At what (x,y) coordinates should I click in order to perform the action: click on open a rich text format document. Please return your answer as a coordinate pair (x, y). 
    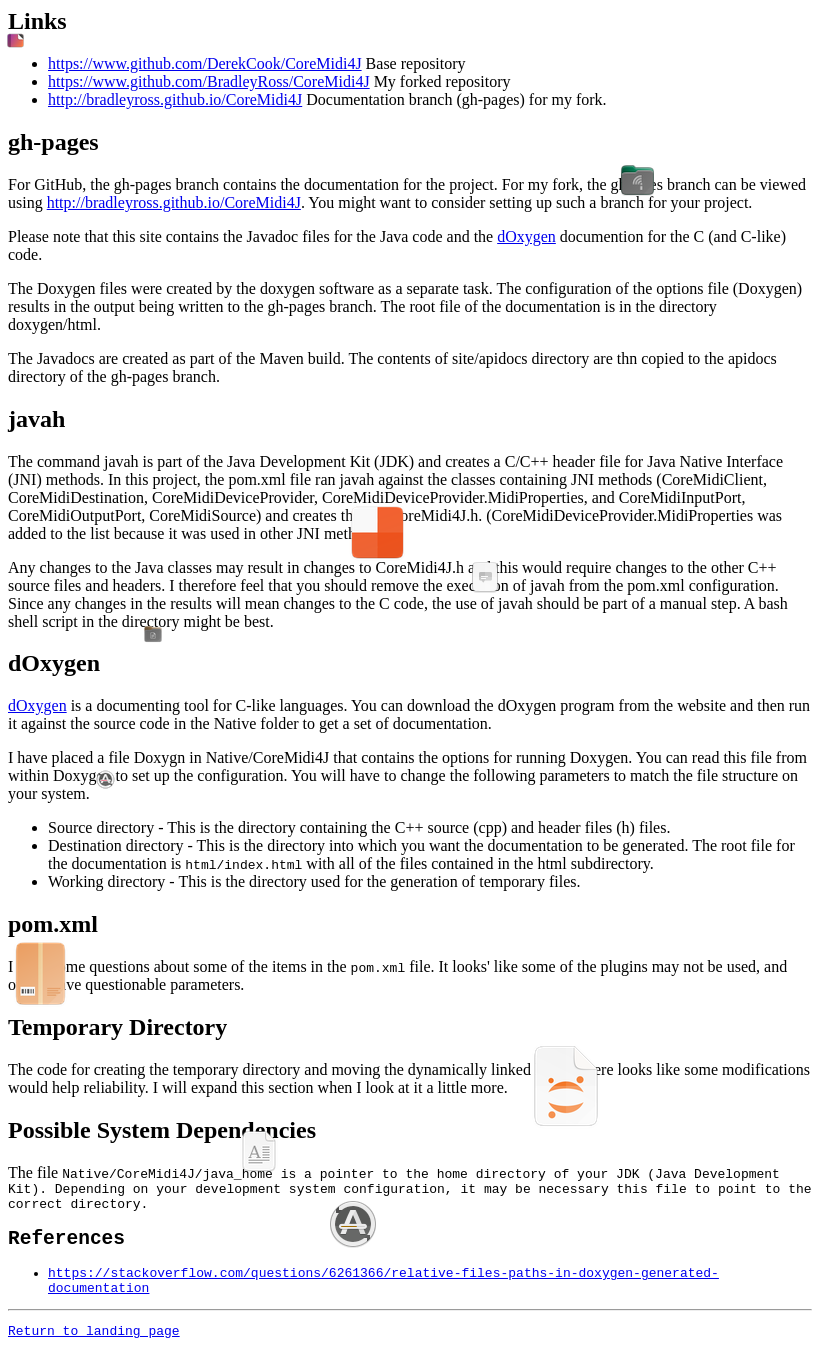
    Looking at the image, I should click on (259, 1151).